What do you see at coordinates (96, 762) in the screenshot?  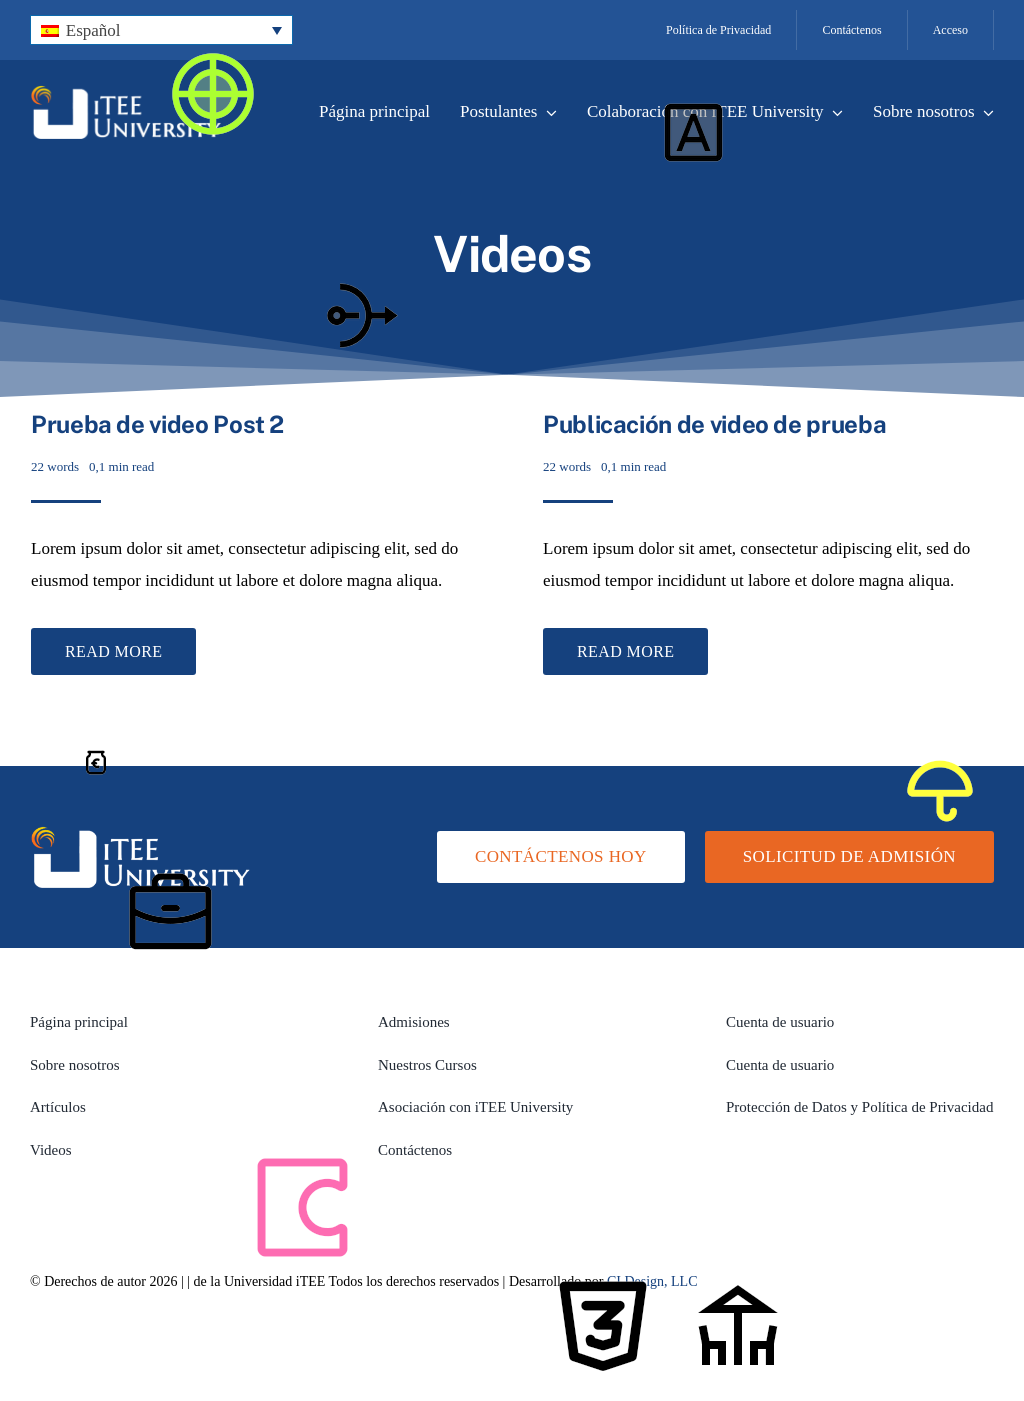 I see `leave a tip or donation in euros` at bounding box center [96, 762].